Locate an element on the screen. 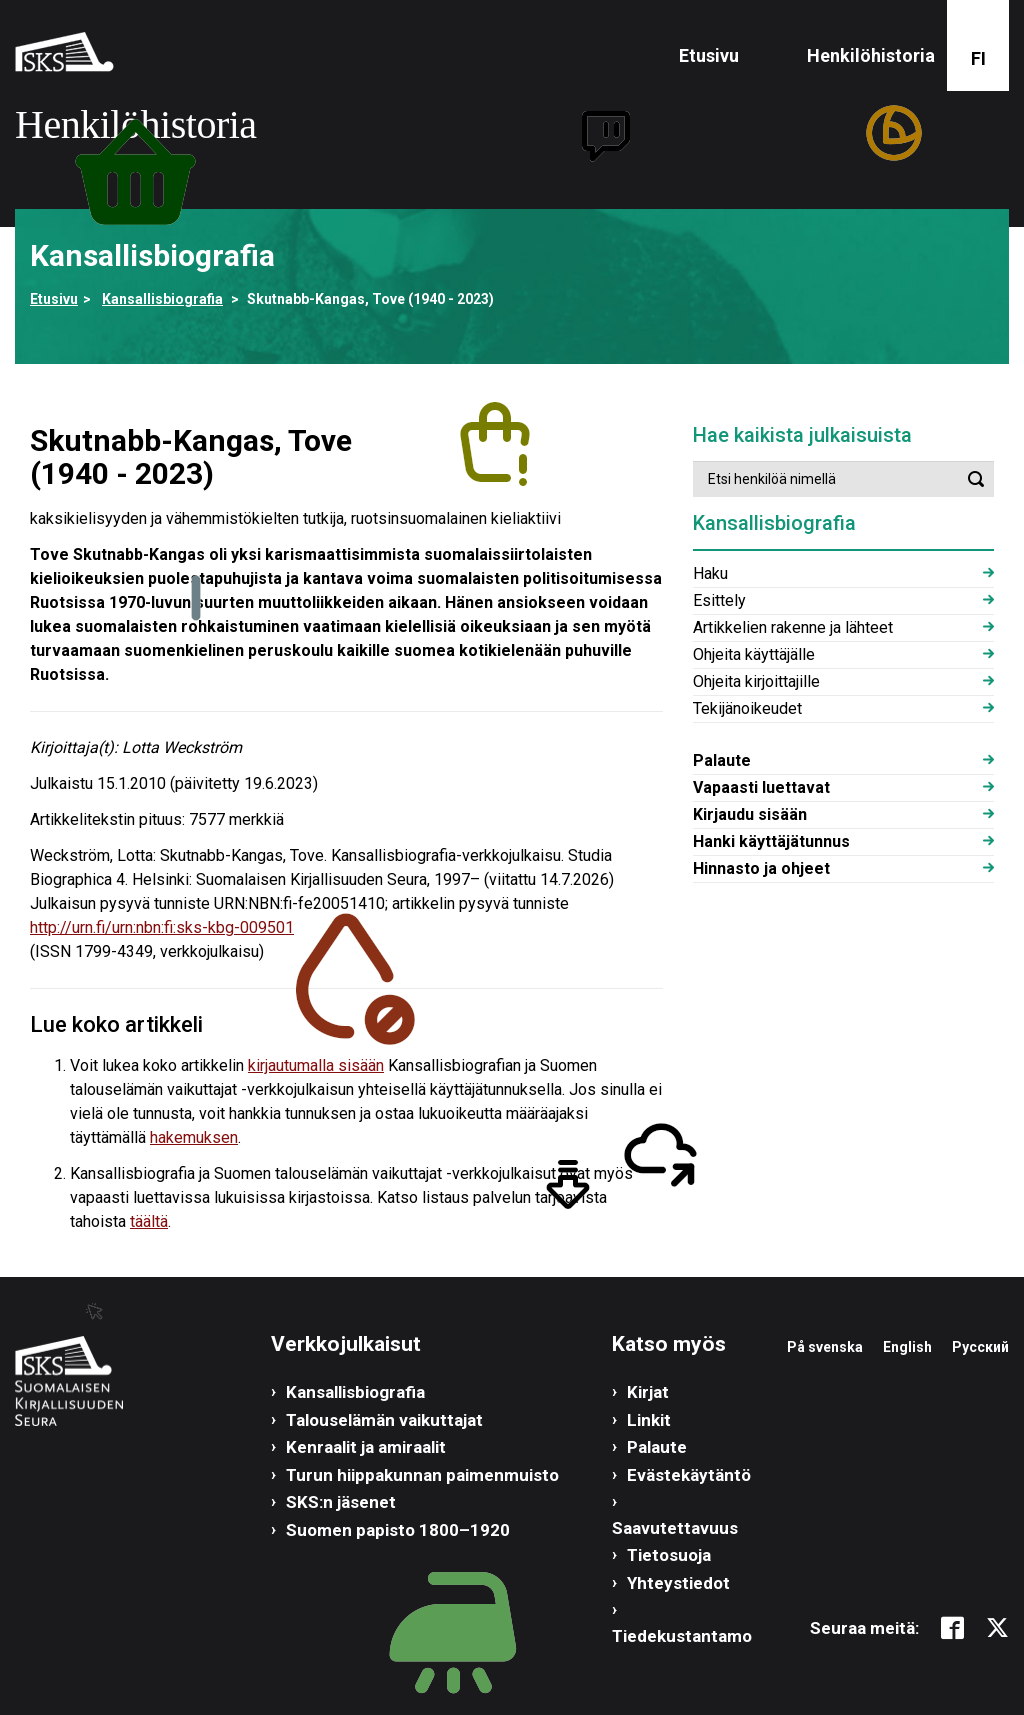 The height and width of the screenshot is (1715, 1024). shopping bag requires attention or action is located at coordinates (495, 442).